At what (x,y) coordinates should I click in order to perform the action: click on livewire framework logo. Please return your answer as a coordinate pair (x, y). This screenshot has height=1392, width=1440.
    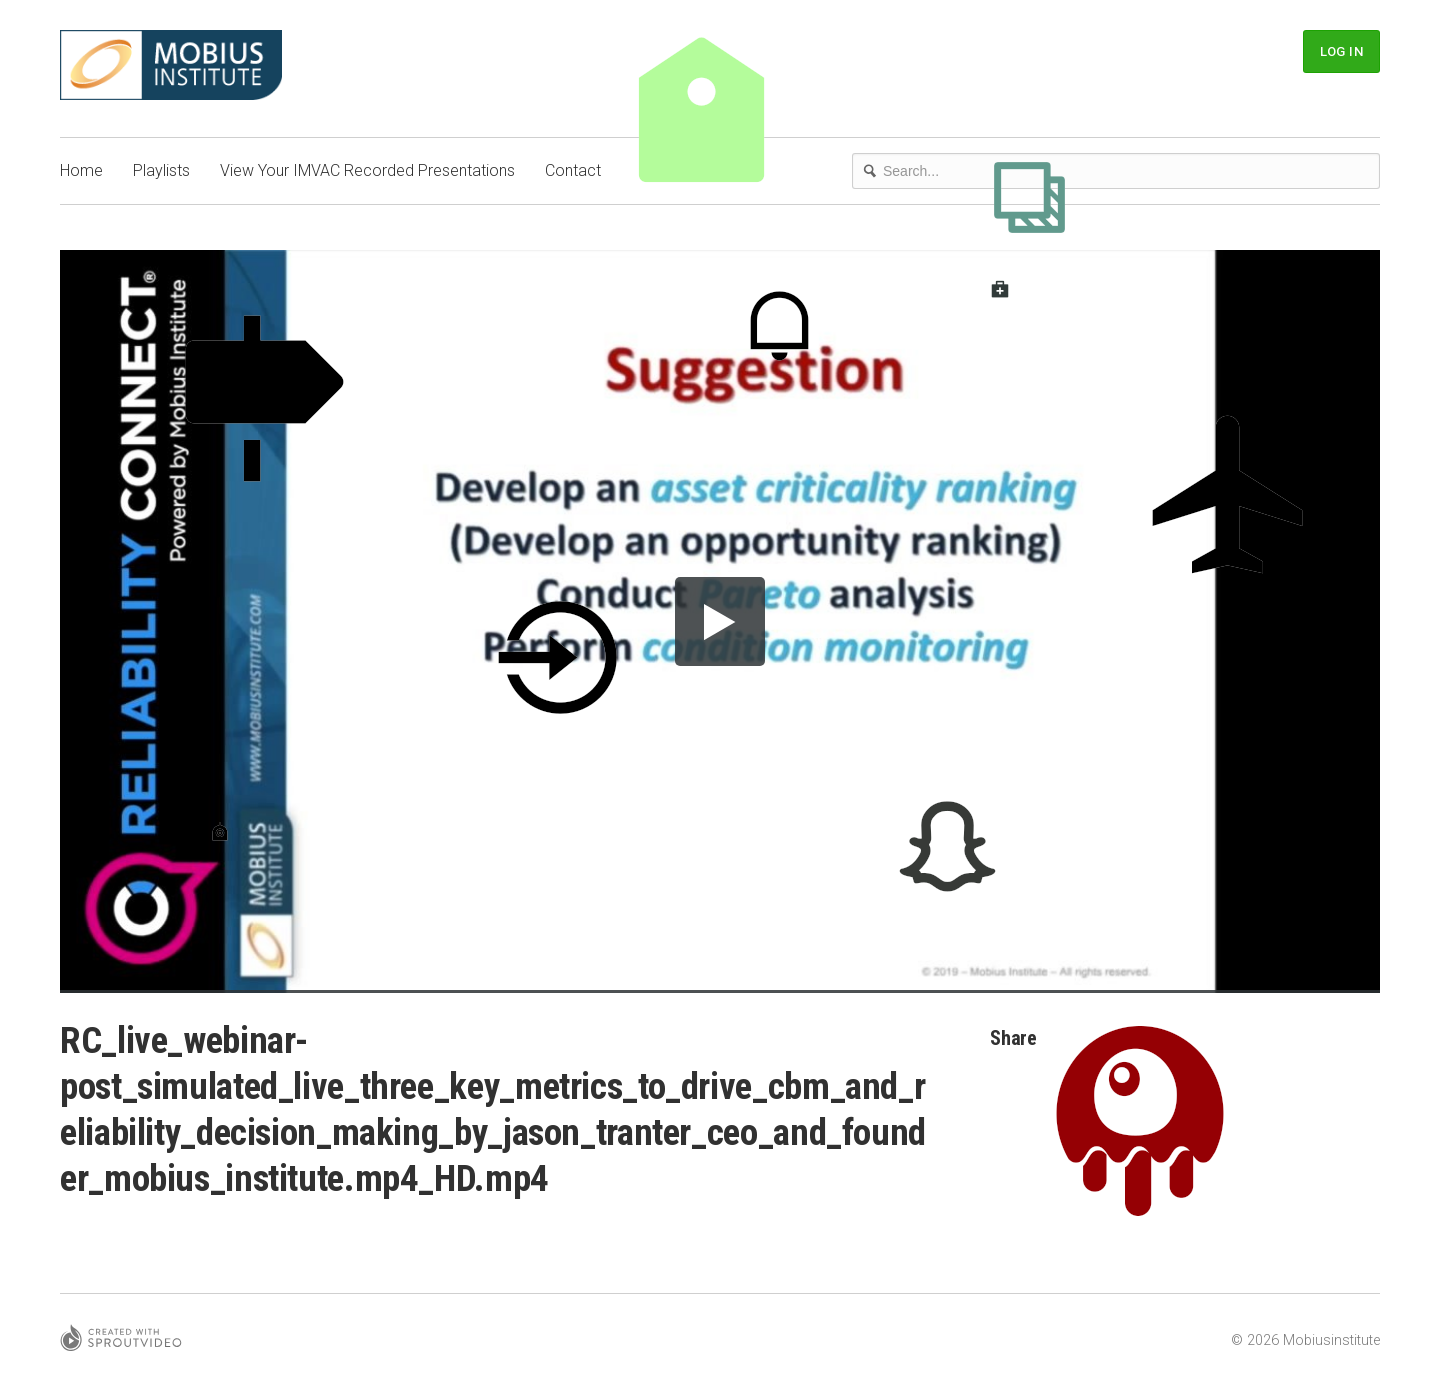
    Looking at the image, I should click on (1140, 1121).